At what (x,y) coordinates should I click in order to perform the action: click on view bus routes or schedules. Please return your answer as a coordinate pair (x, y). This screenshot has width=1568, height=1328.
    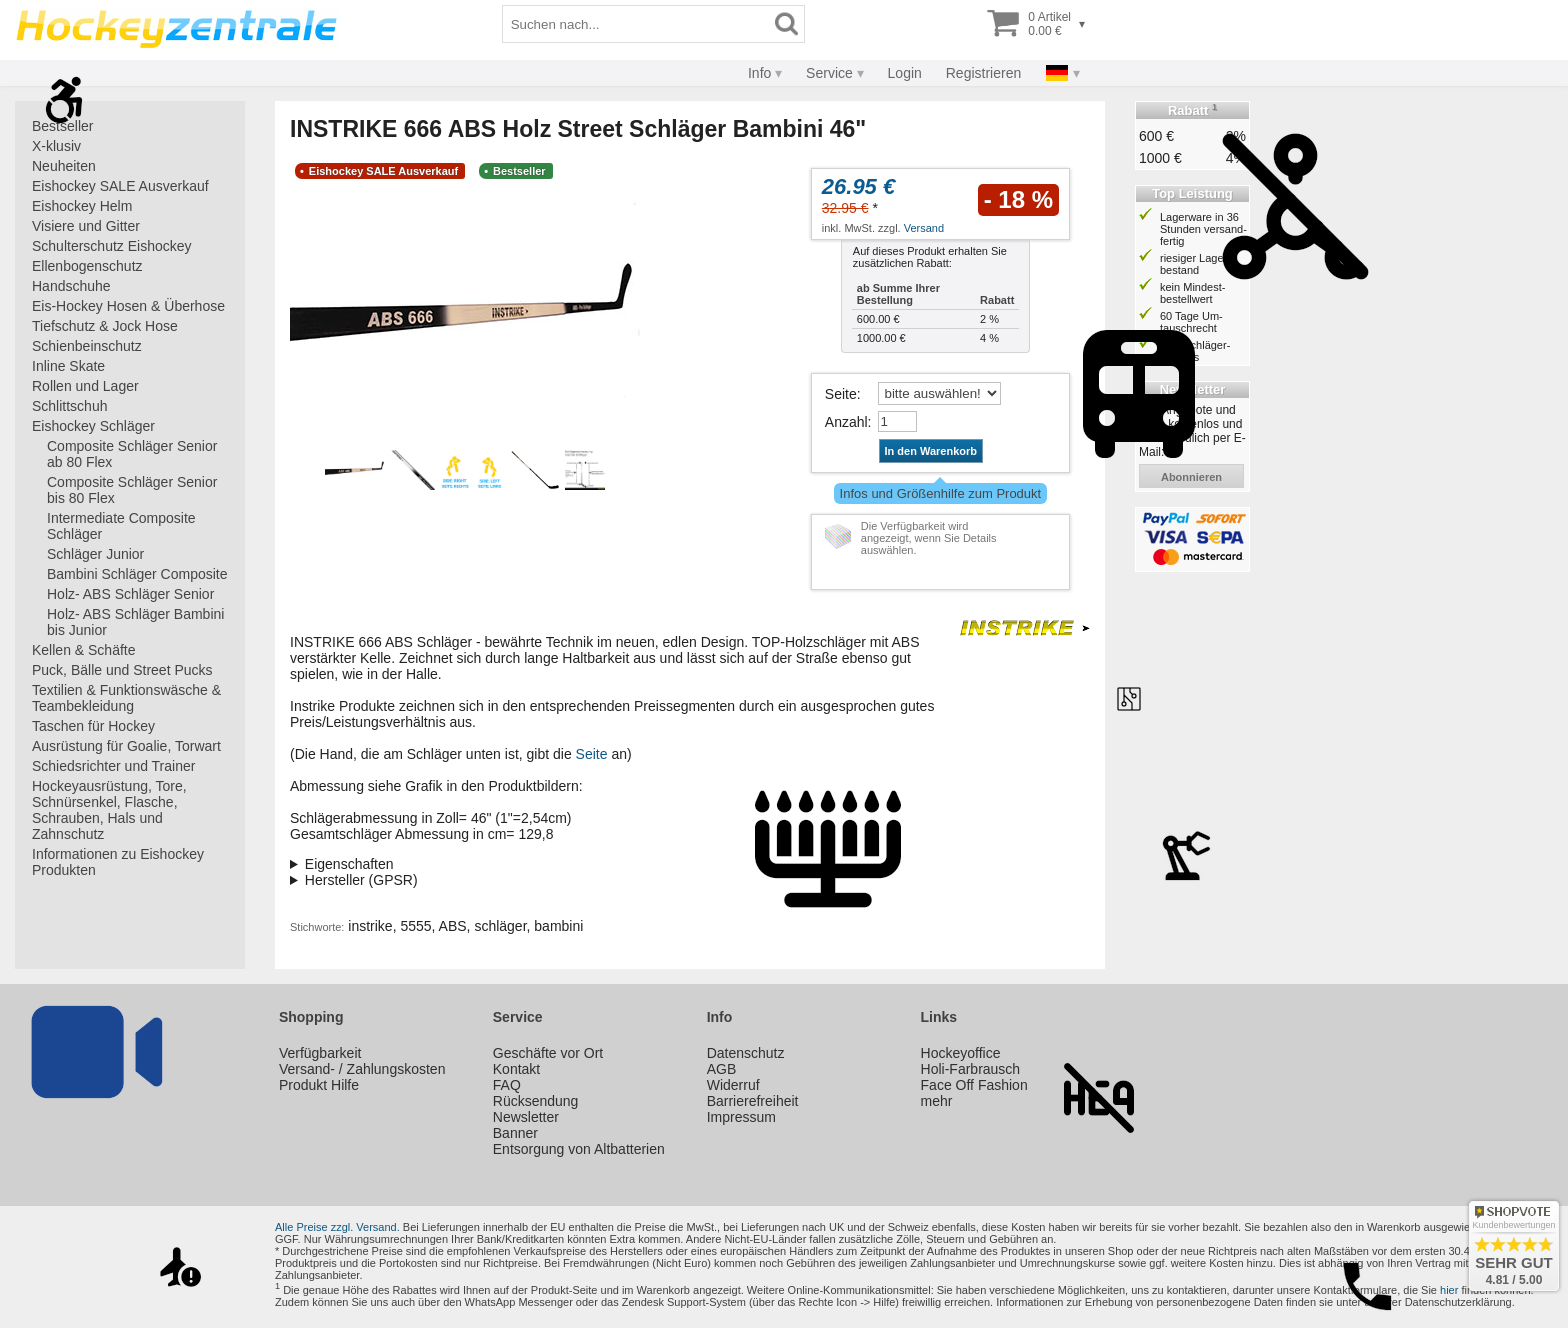
    Looking at the image, I should click on (1139, 394).